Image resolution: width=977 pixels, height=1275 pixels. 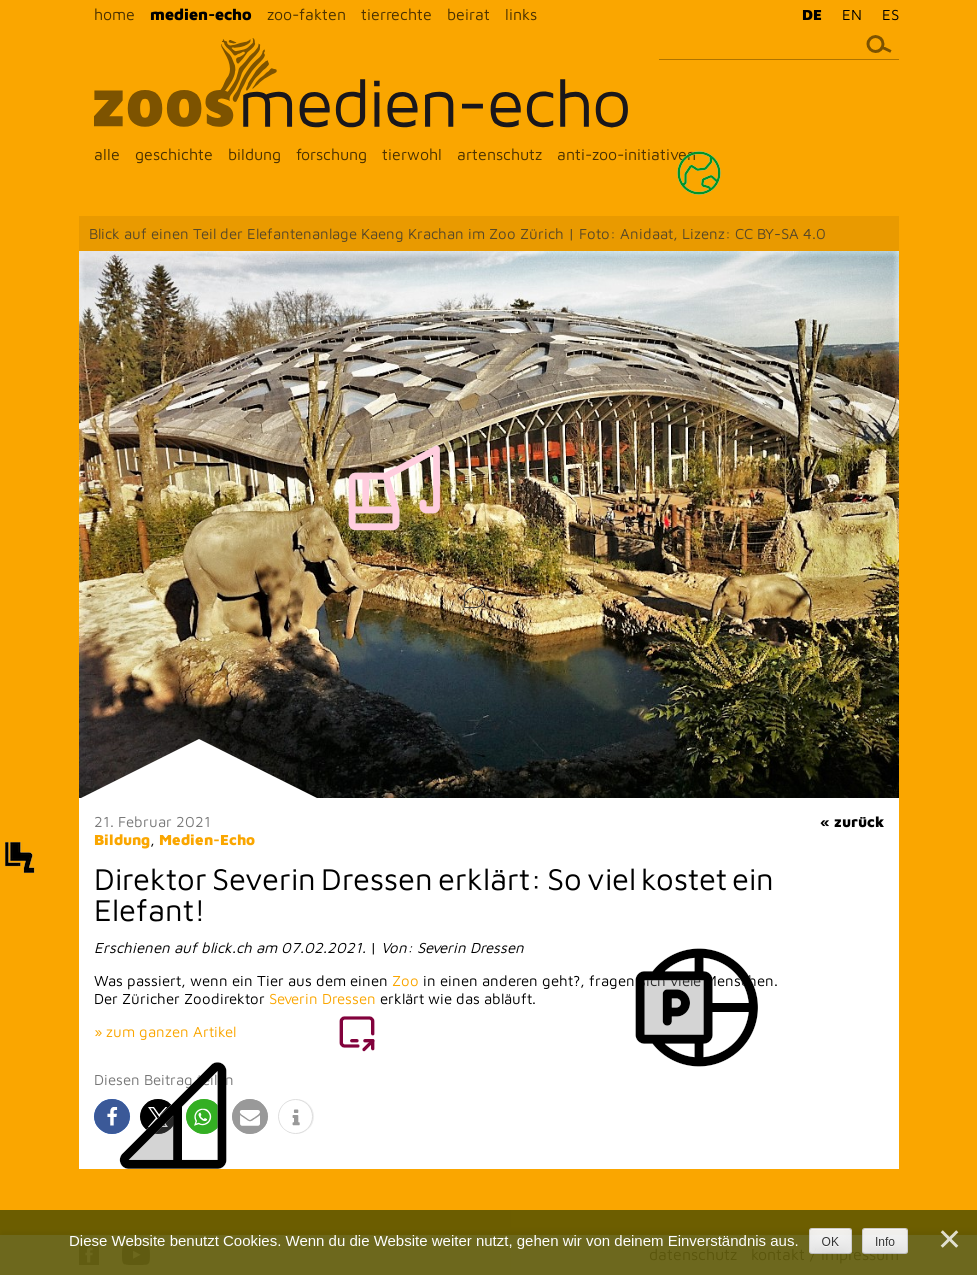 What do you see at coordinates (20, 857) in the screenshot?
I see `indicates reduced legroom seating option` at bounding box center [20, 857].